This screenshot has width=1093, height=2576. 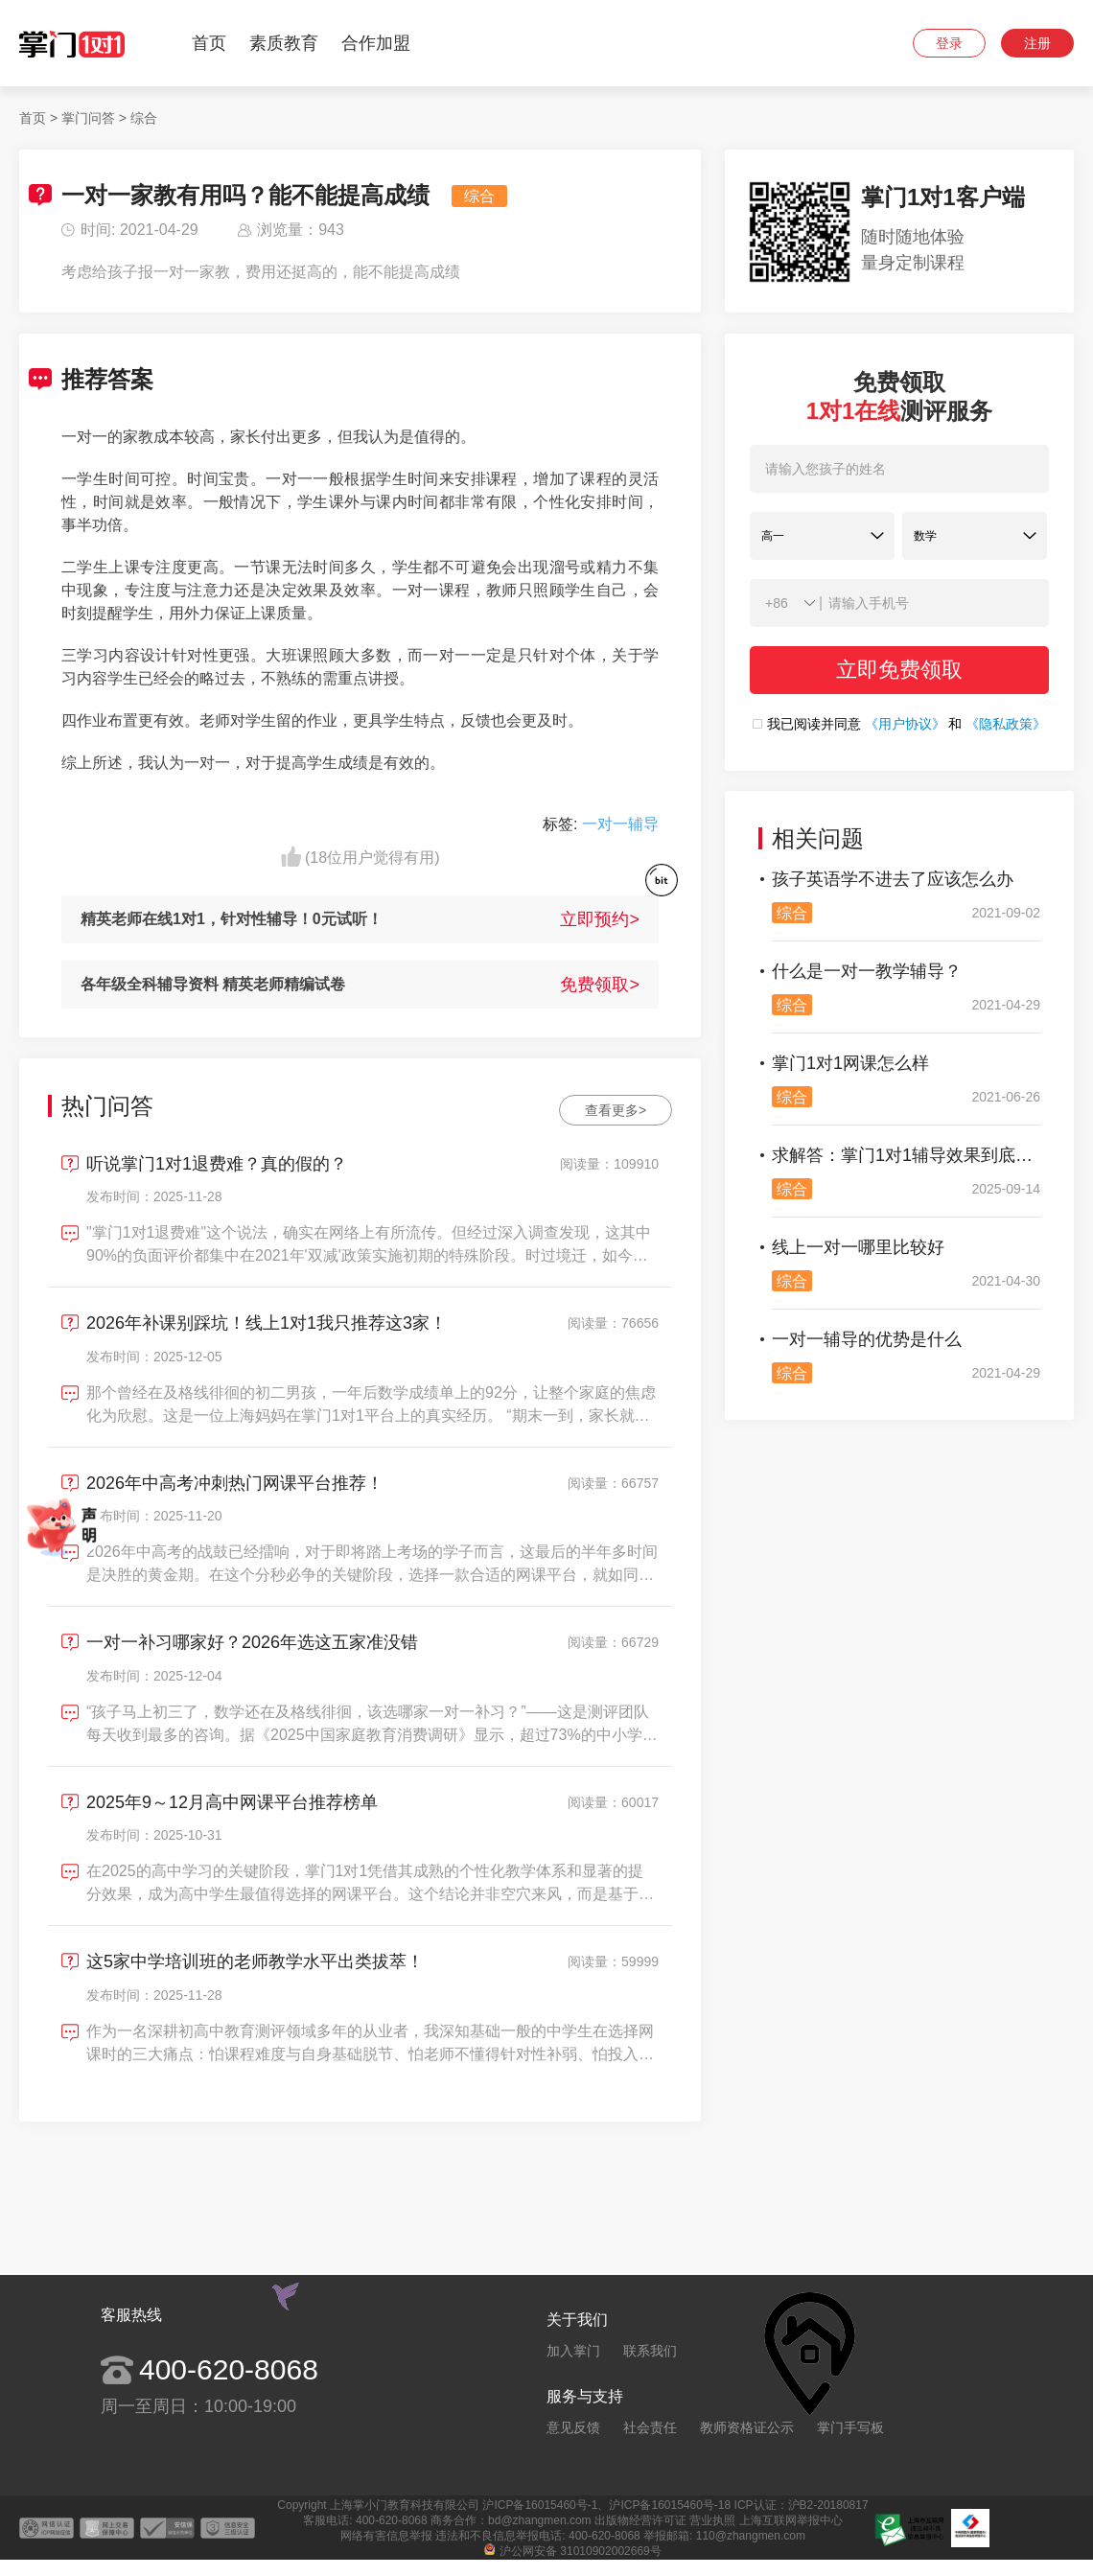 I want to click on open the FamPay app, so click(x=285, y=2296).